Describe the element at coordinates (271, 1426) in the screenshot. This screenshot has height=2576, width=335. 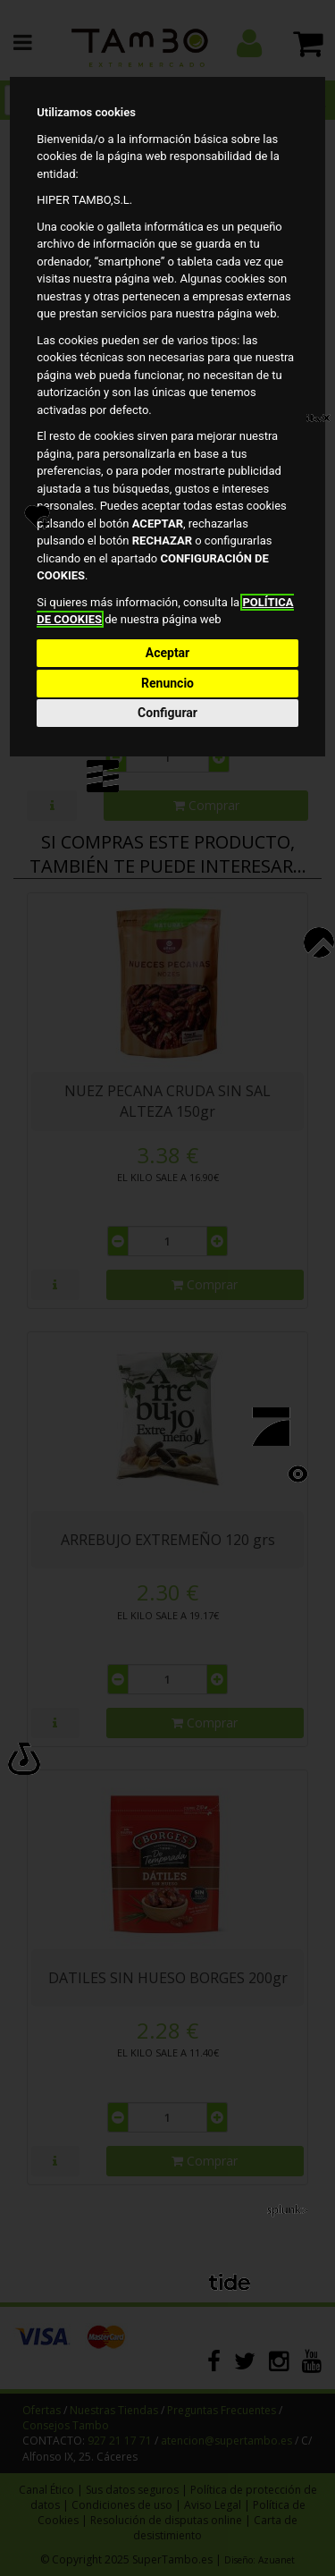
I see `ProSieben German TV channel logo` at that location.